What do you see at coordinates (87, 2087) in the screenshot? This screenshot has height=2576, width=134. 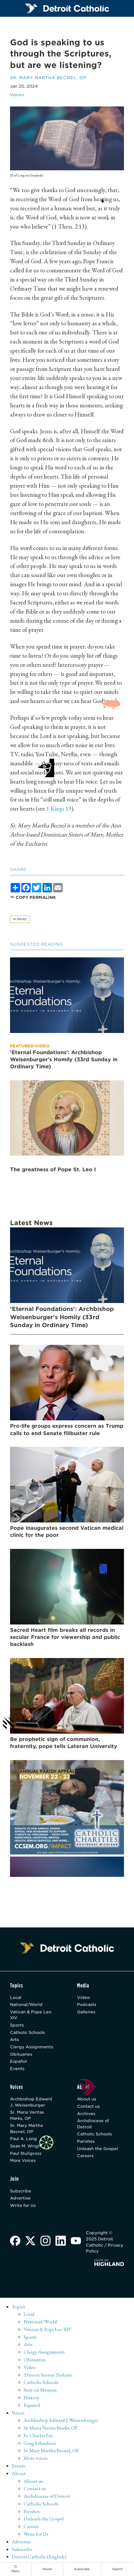 I see `tropical fish icon for aquarium or marine-themed games` at bounding box center [87, 2087].